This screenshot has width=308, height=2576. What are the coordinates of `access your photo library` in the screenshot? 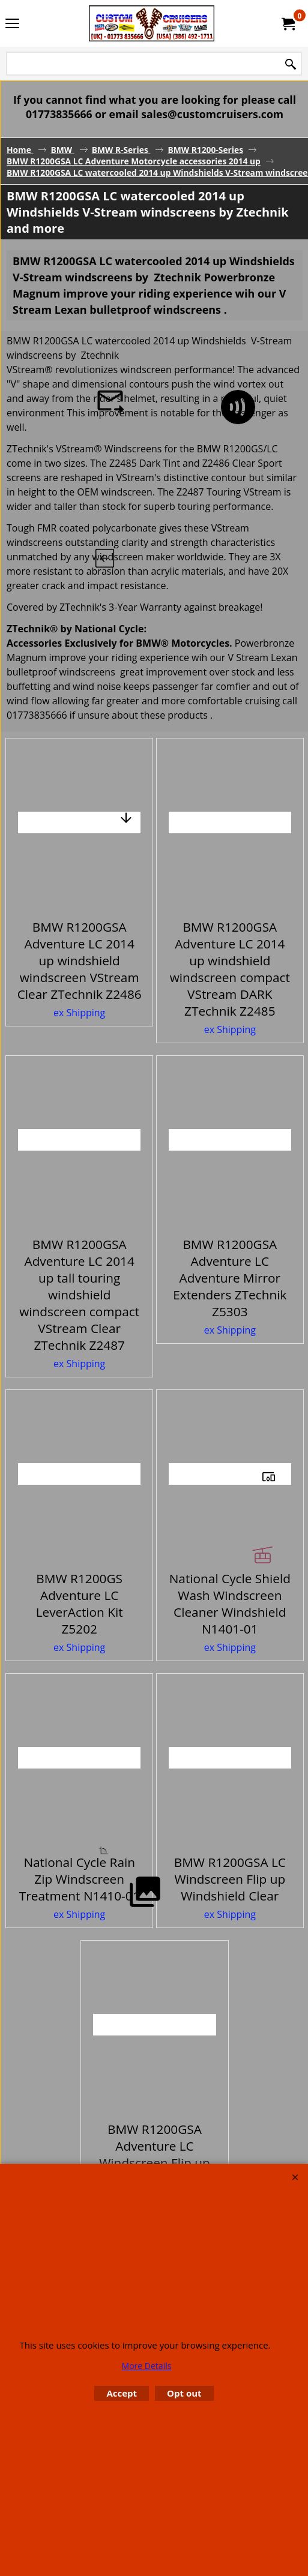 It's located at (145, 1892).